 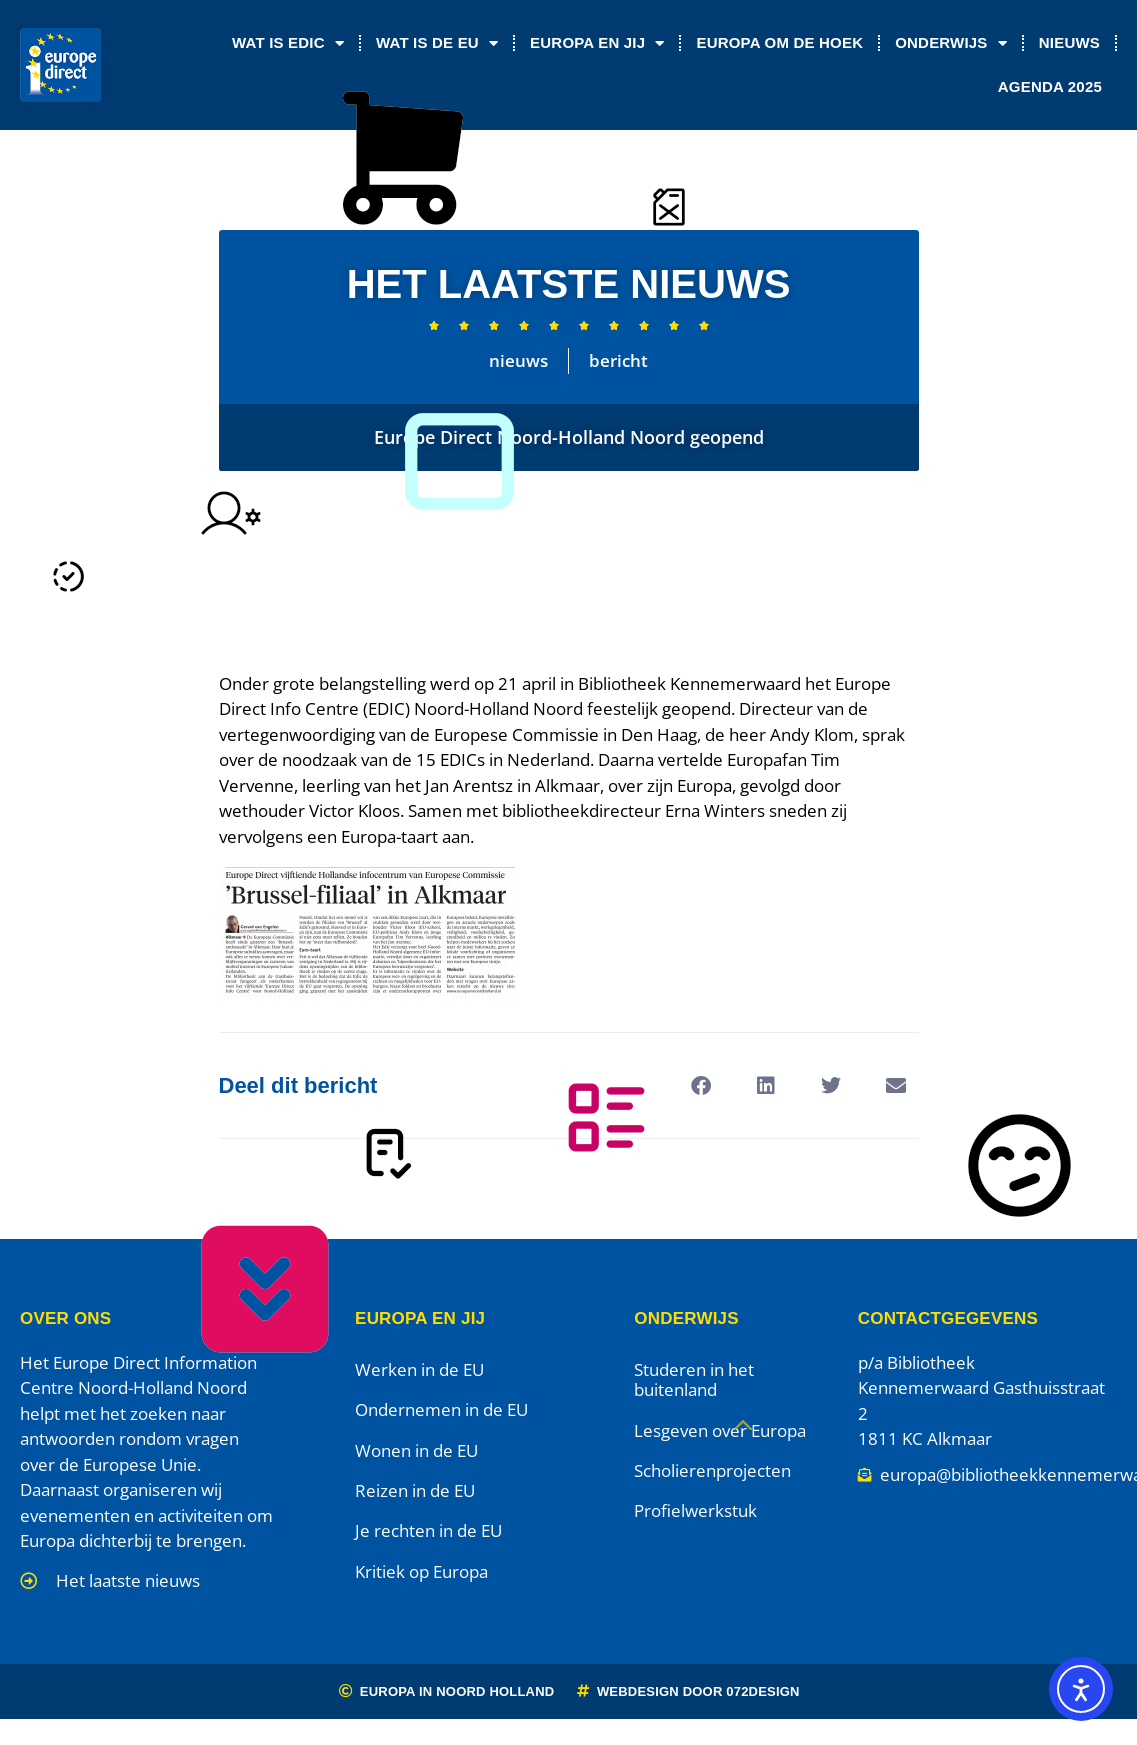 What do you see at coordinates (459, 461) in the screenshot?
I see `crop image to 5:4 aspect ratio` at bounding box center [459, 461].